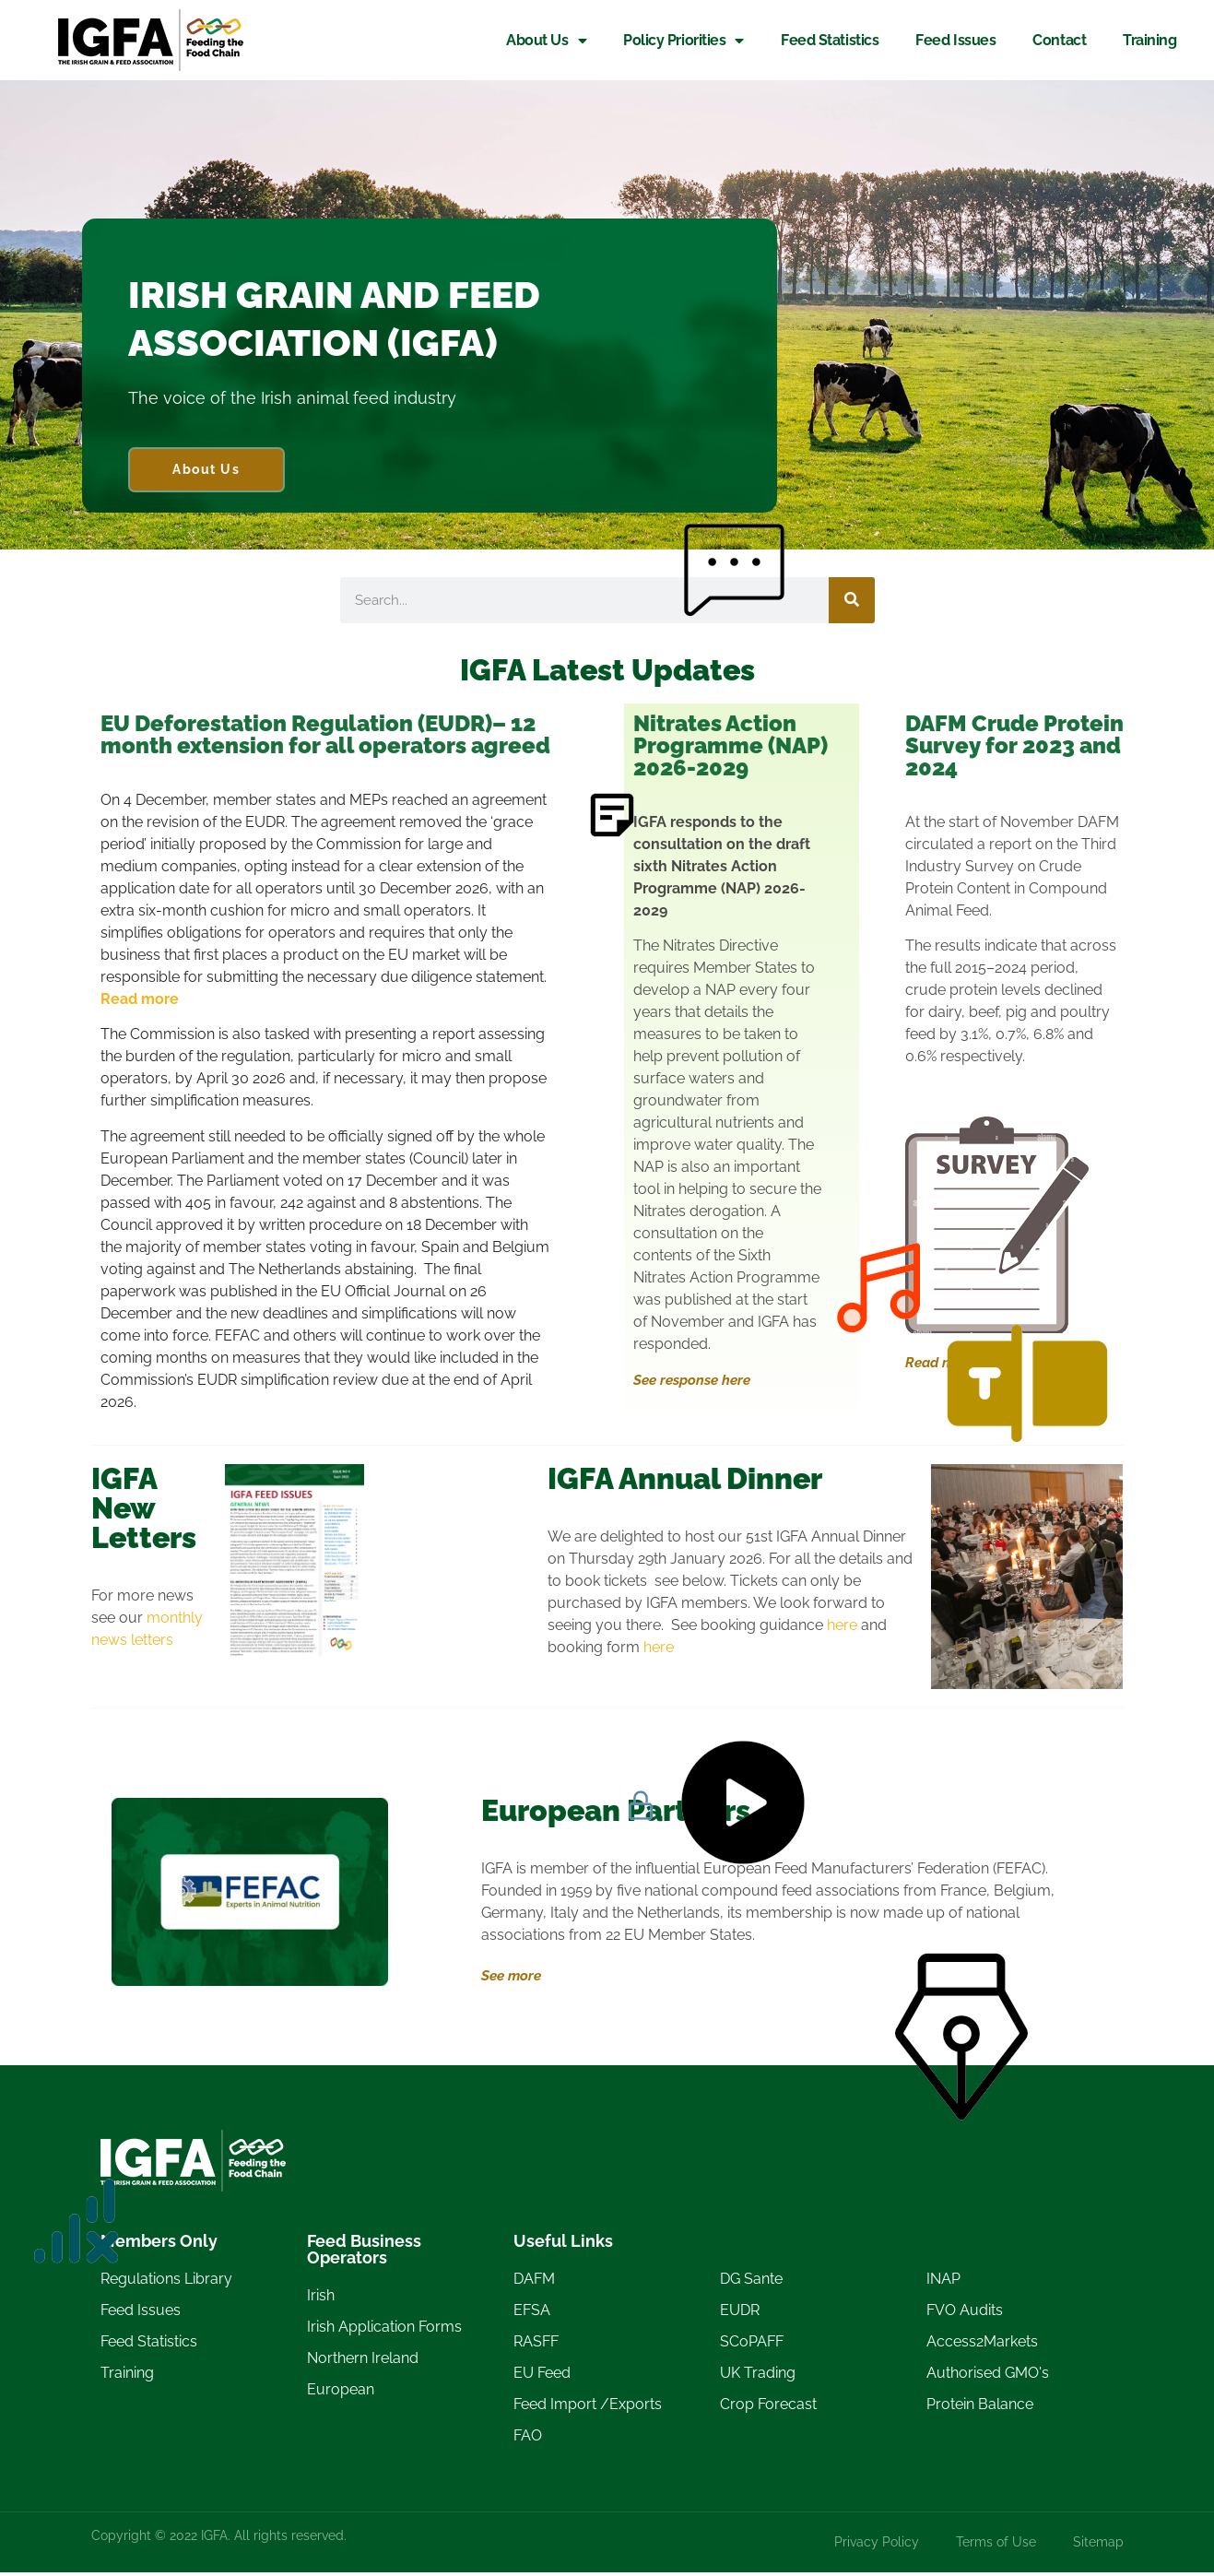 The width and height of the screenshot is (1214, 2576). What do you see at coordinates (612, 815) in the screenshot?
I see `create a new note` at bounding box center [612, 815].